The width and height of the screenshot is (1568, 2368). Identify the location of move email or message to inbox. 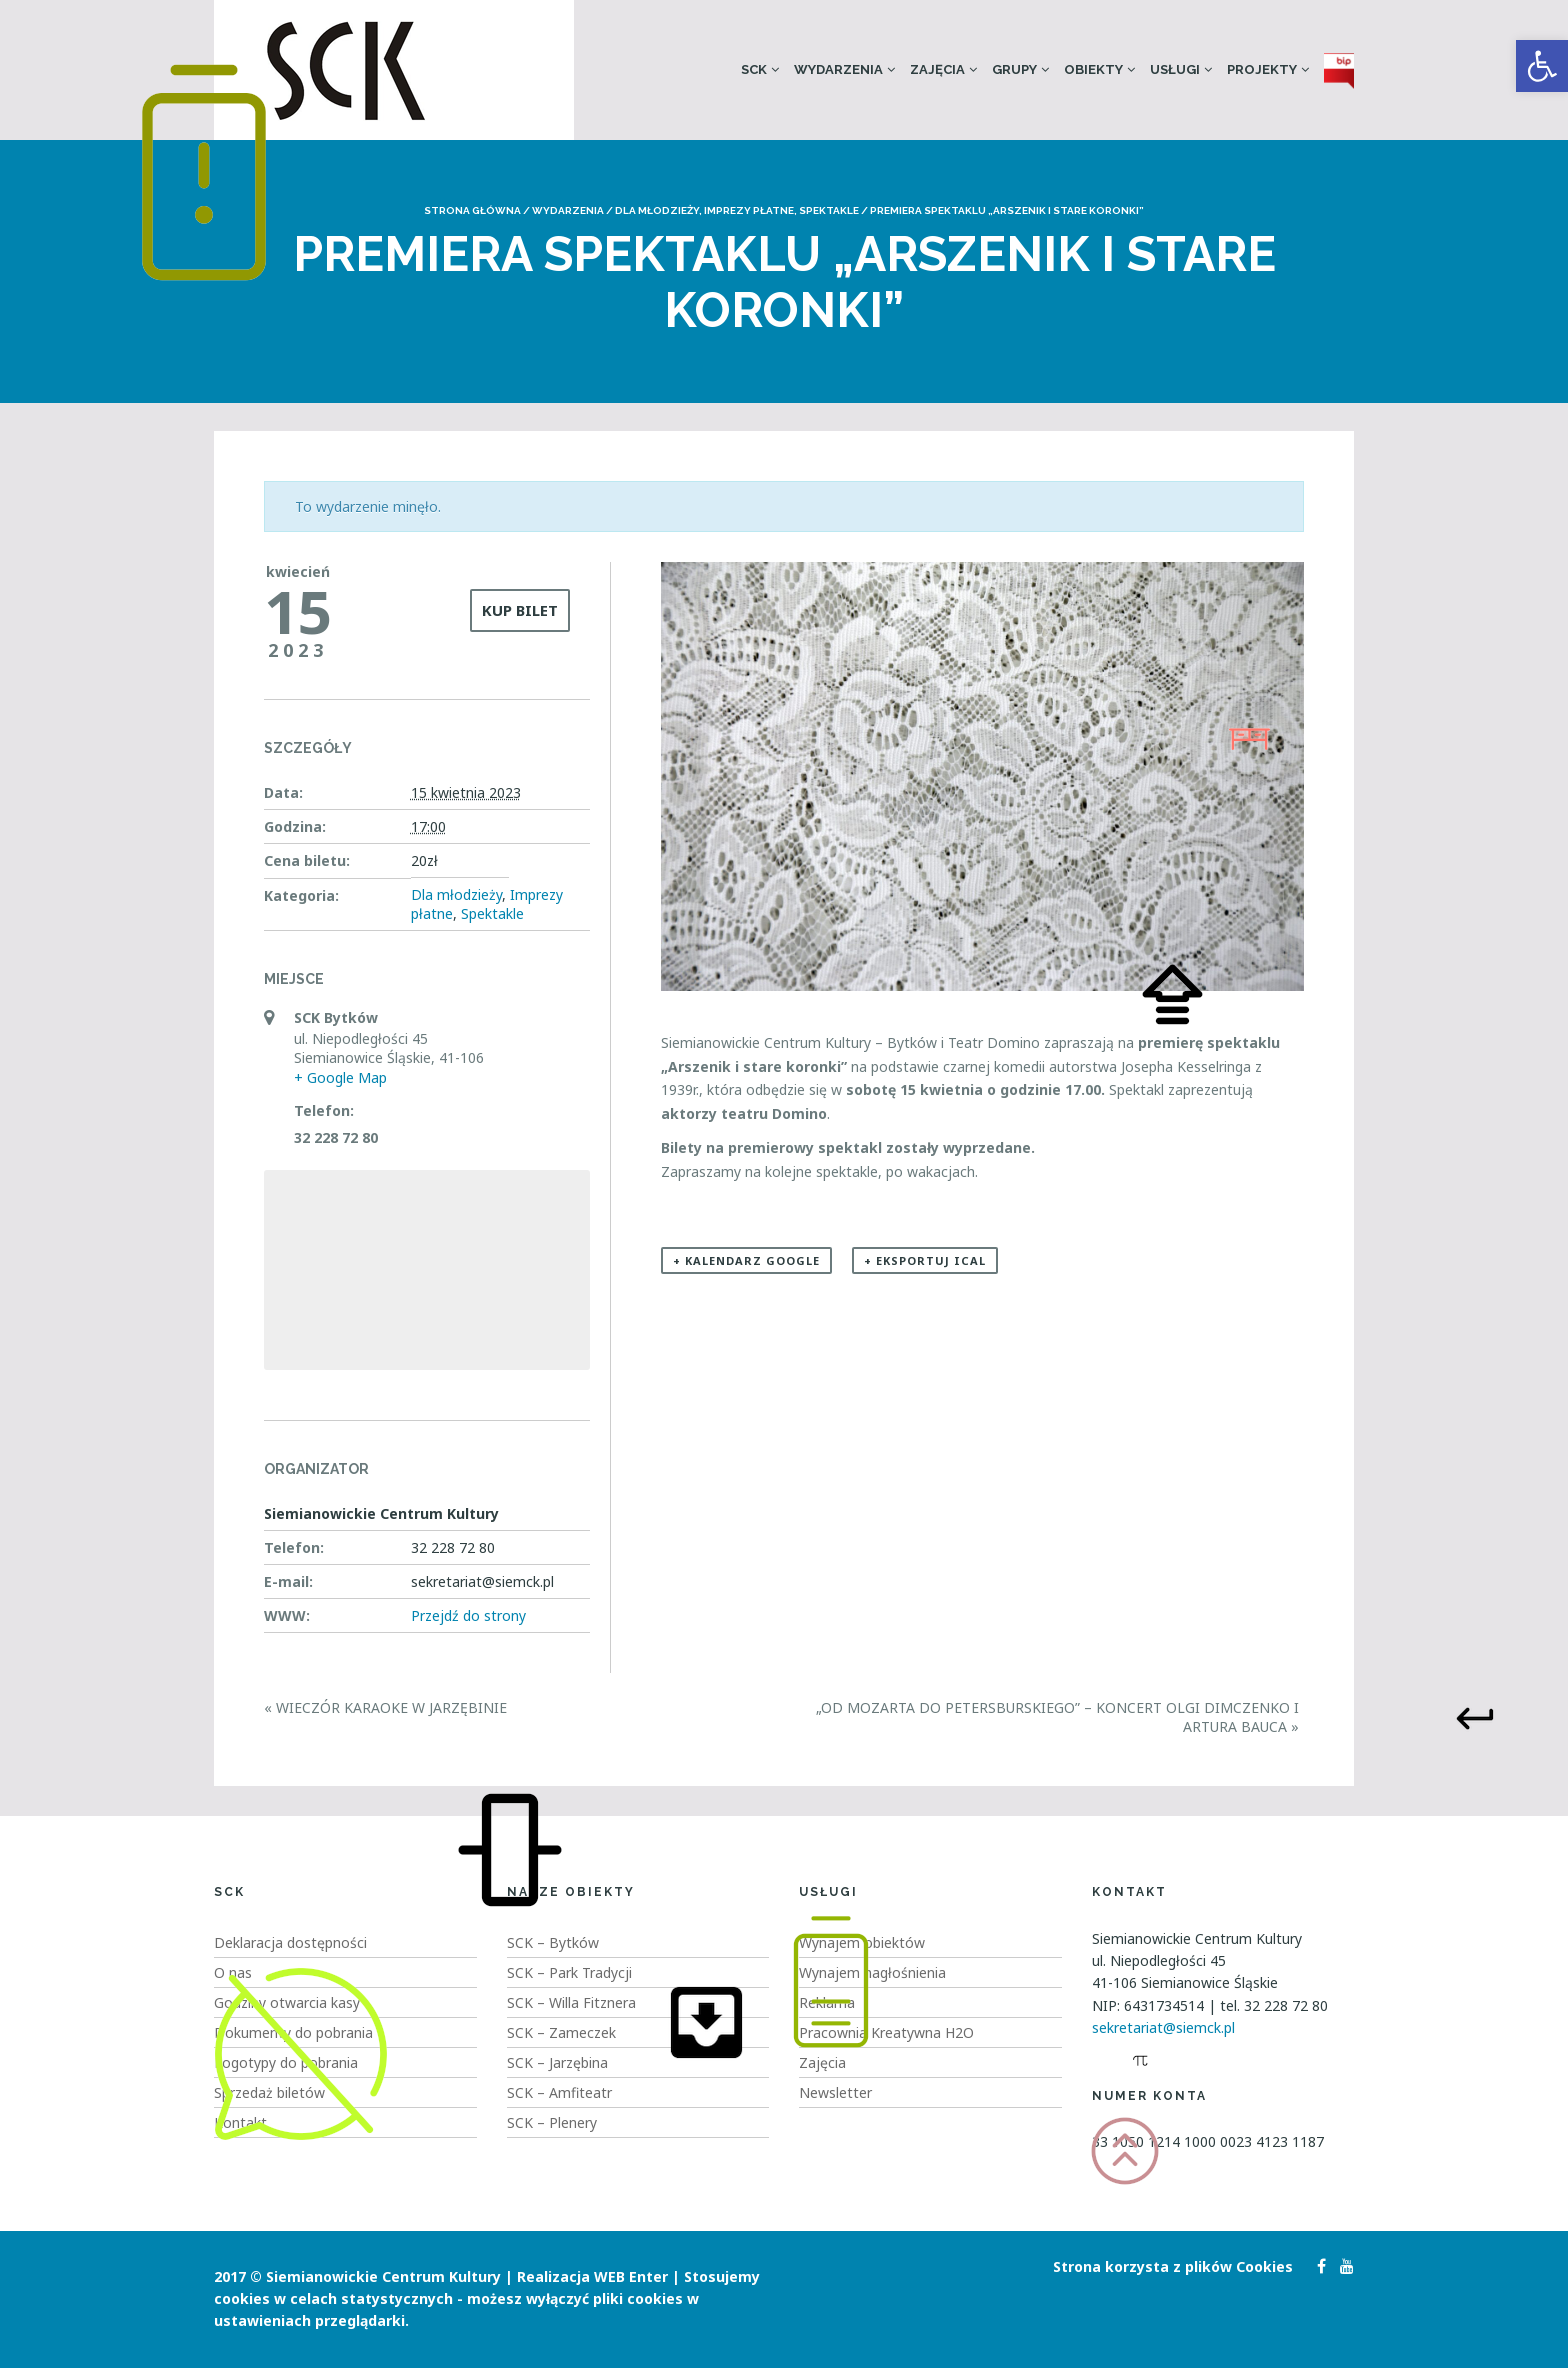
(706, 2022).